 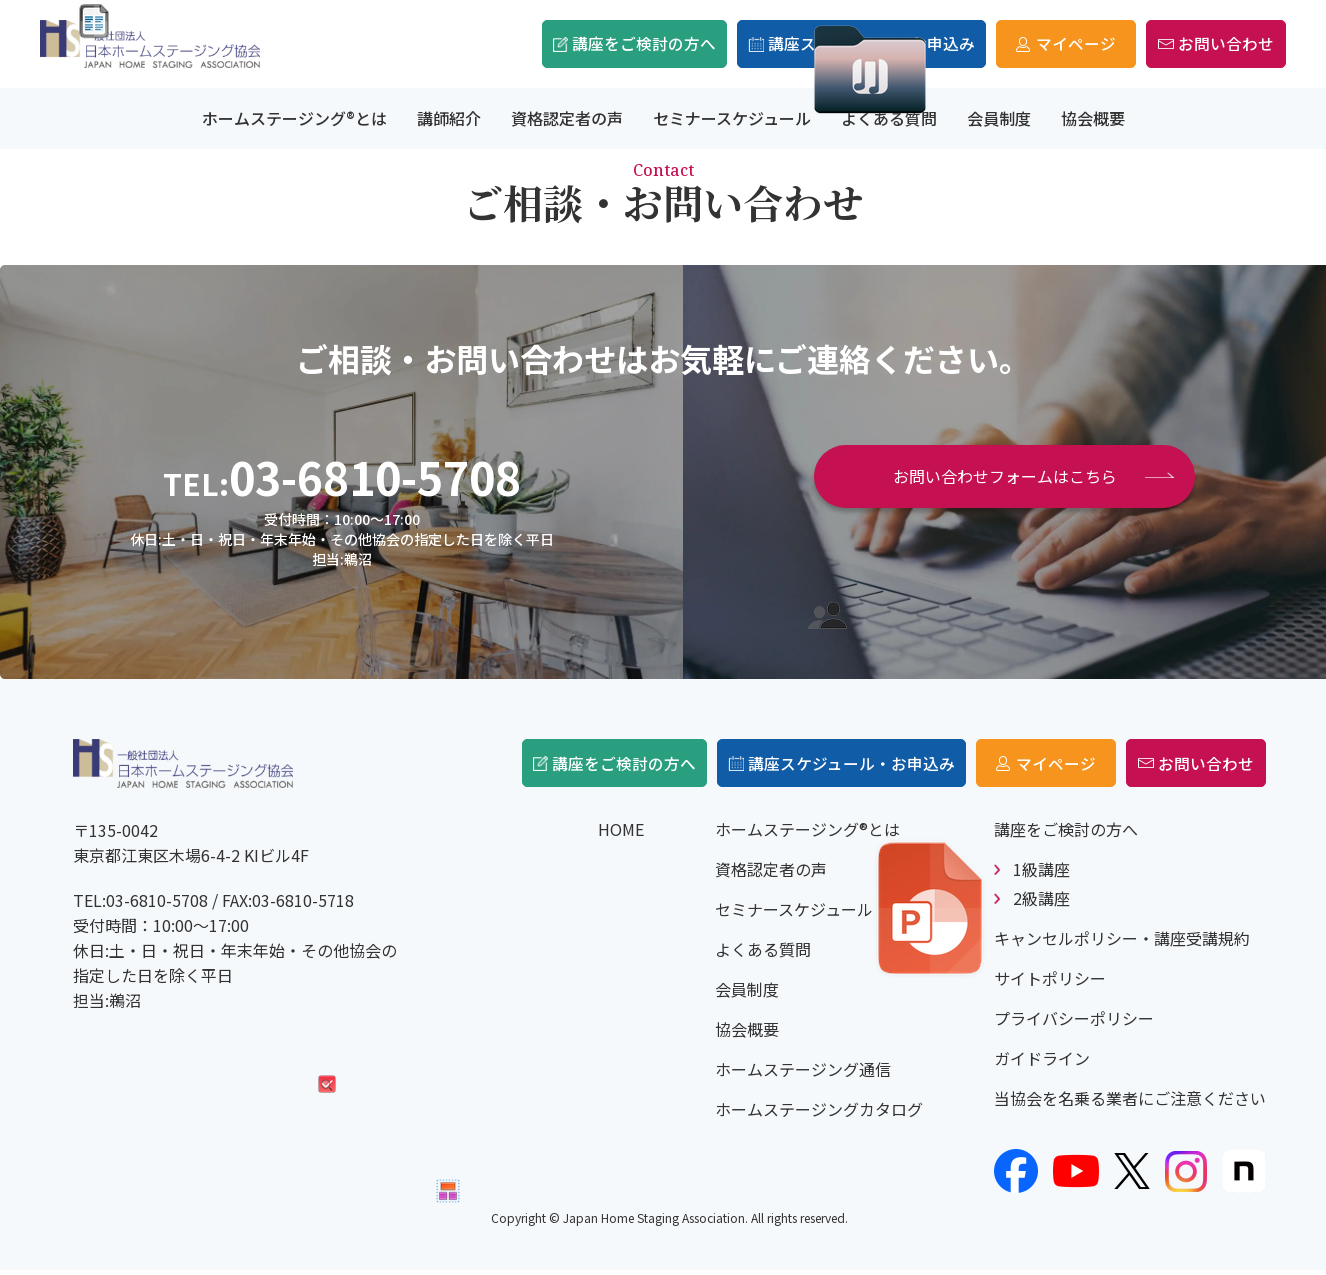 What do you see at coordinates (869, 72) in the screenshot?
I see `open your indie music folder` at bounding box center [869, 72].